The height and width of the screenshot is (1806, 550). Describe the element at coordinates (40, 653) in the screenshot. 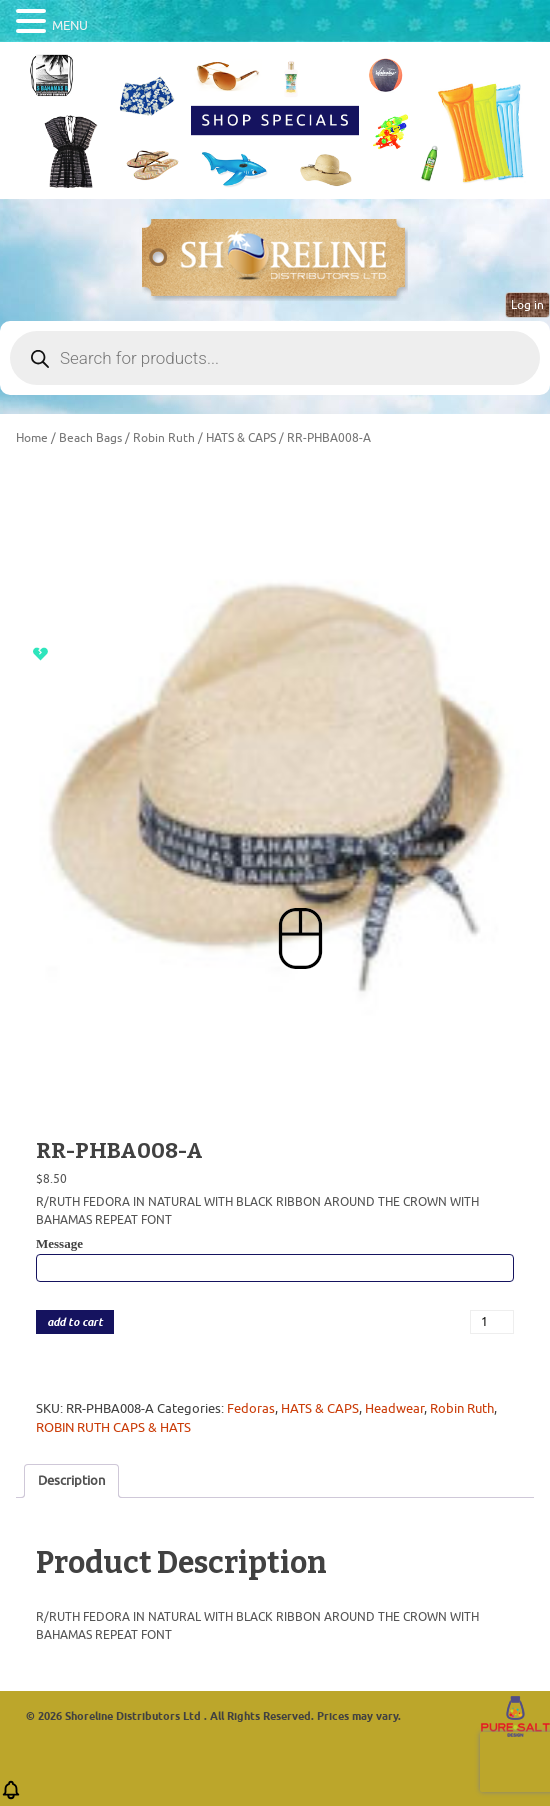

I see `unlike or remove from favorites` at that location.